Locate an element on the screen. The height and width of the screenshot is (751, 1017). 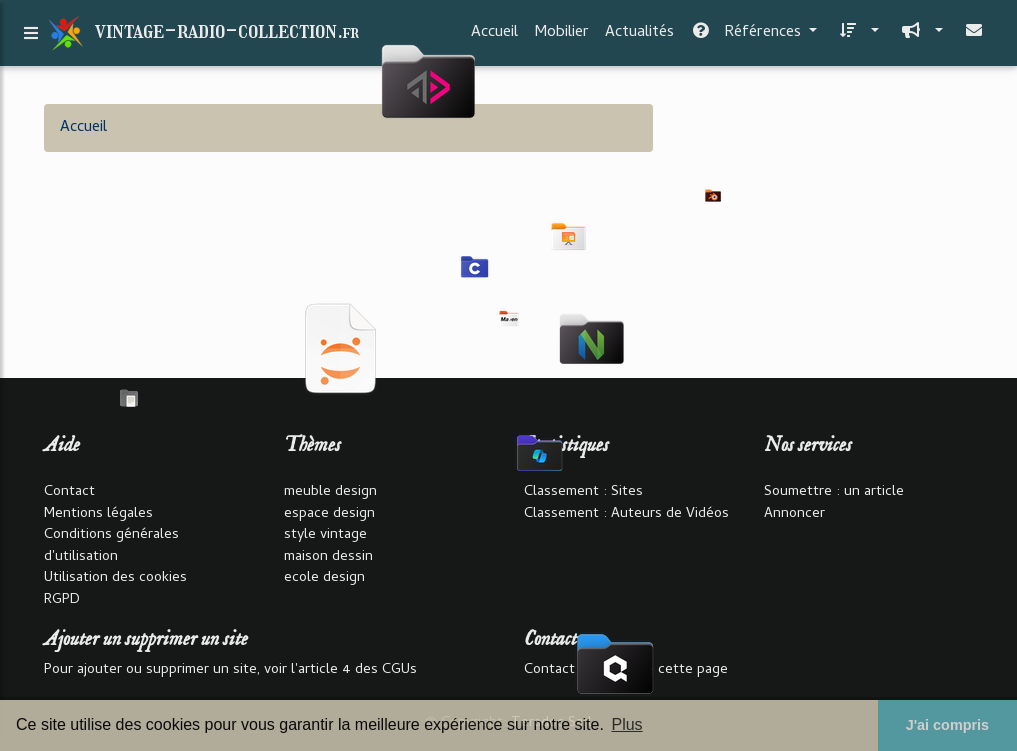
folder containing ActivityPub or federated social media content is located at coordinates (428, 84).